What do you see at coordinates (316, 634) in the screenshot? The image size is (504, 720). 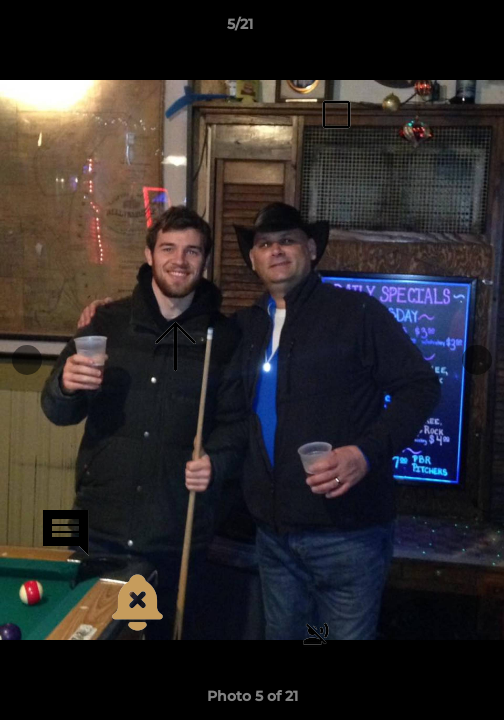 I see `mute voice narration or screen reader` at bounding box center [316, 634].